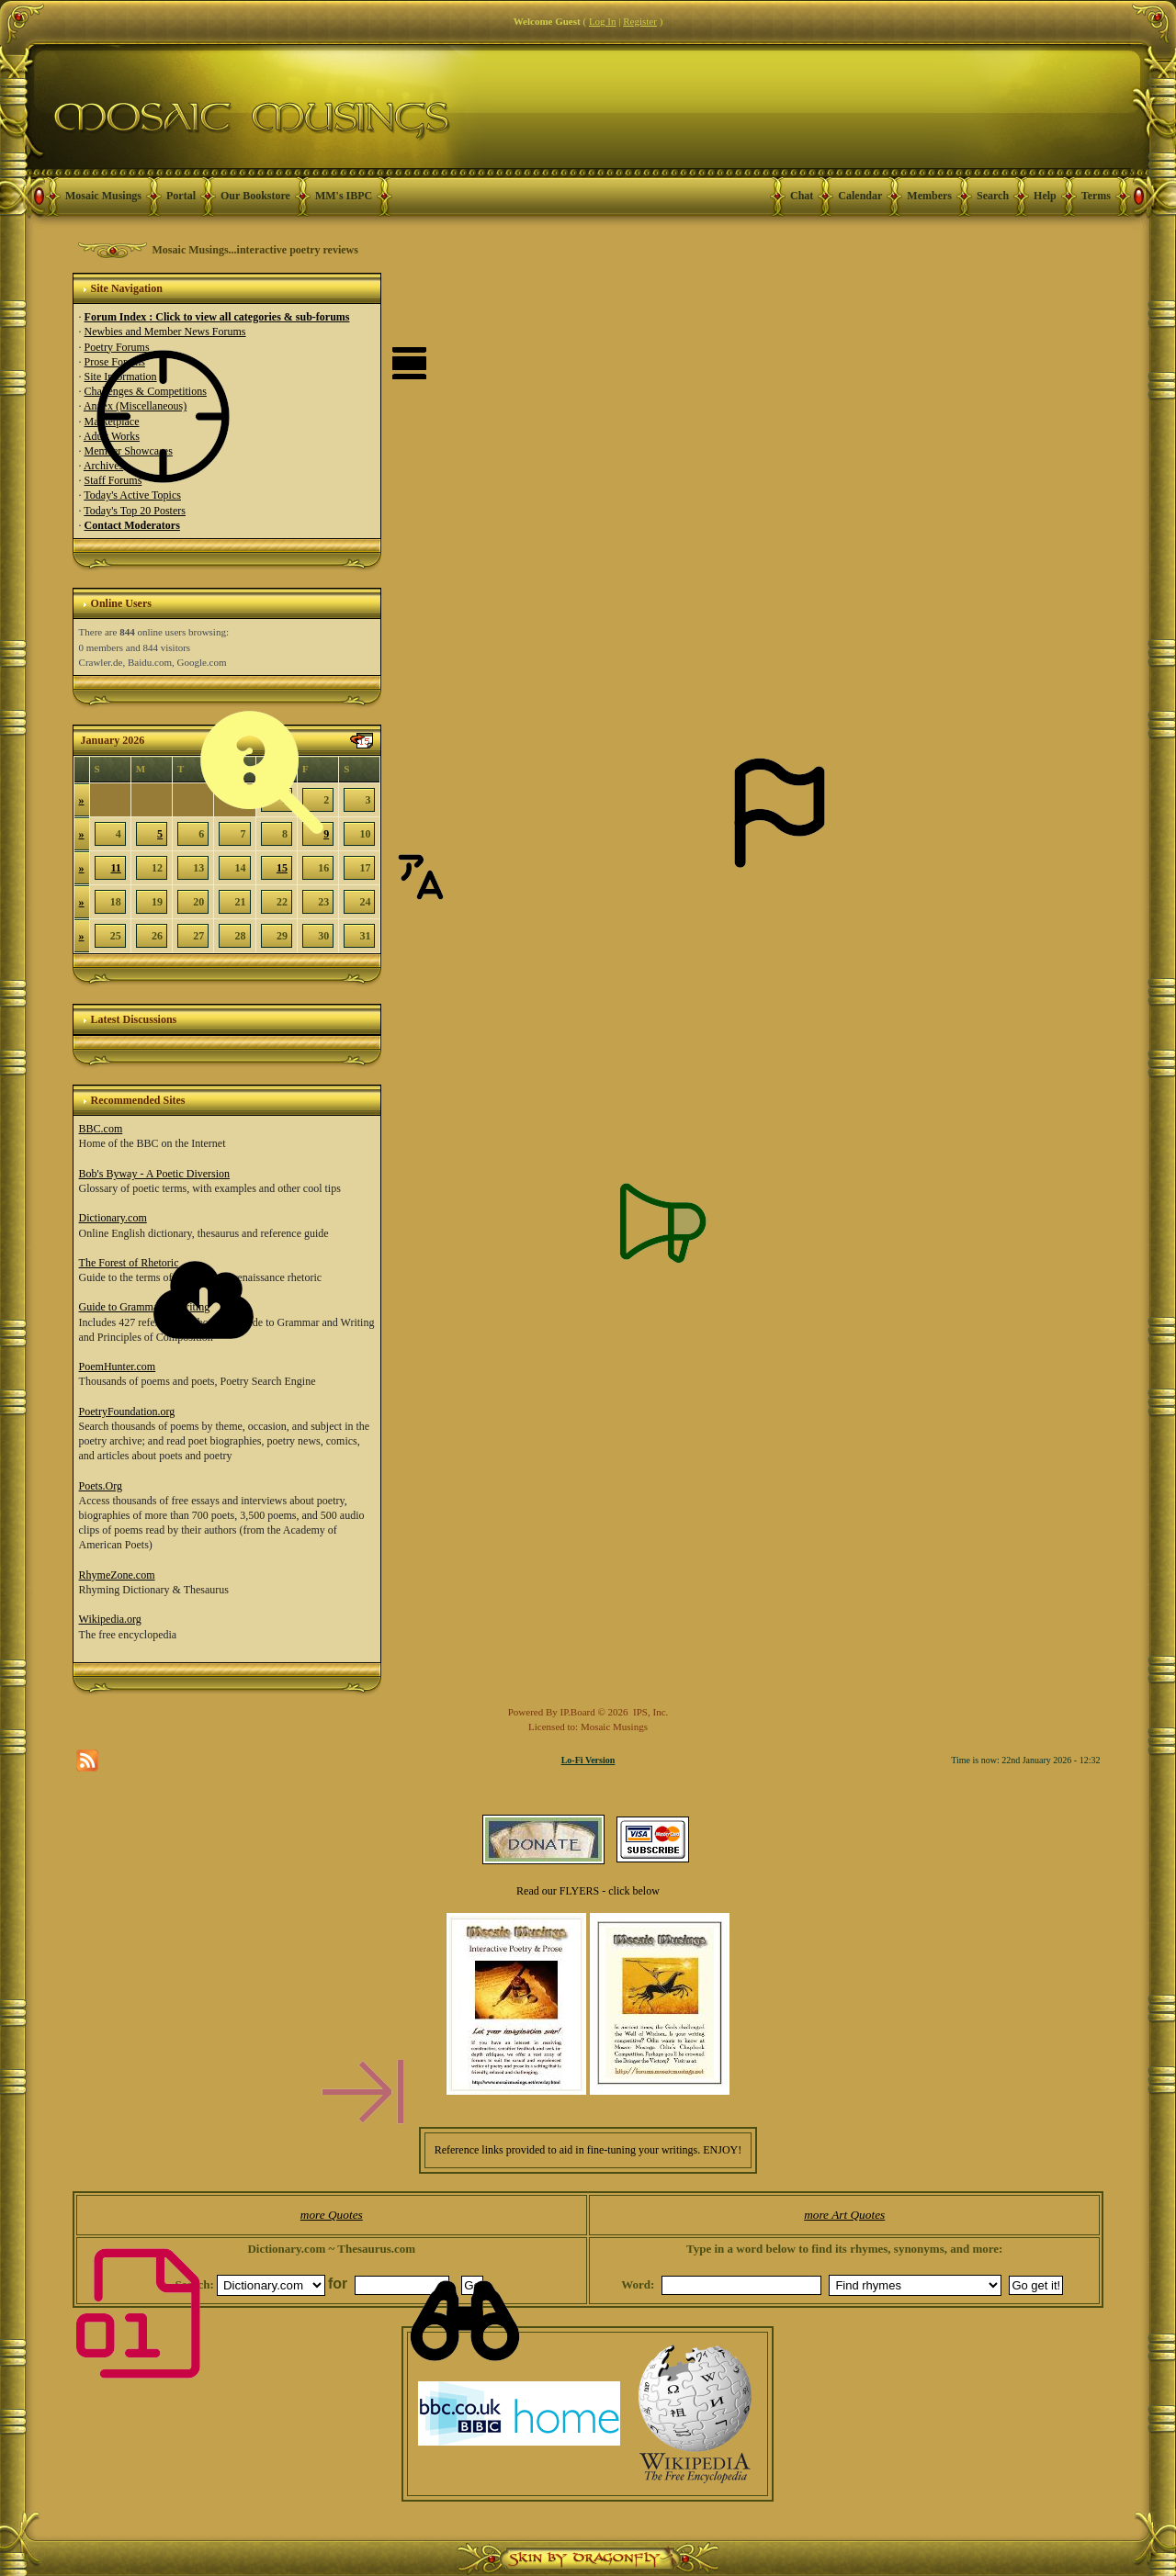 Image resolution: width=1176 pixels, height=2576 pixels. I want to click on view or open a binary file, so click(147, 2313).